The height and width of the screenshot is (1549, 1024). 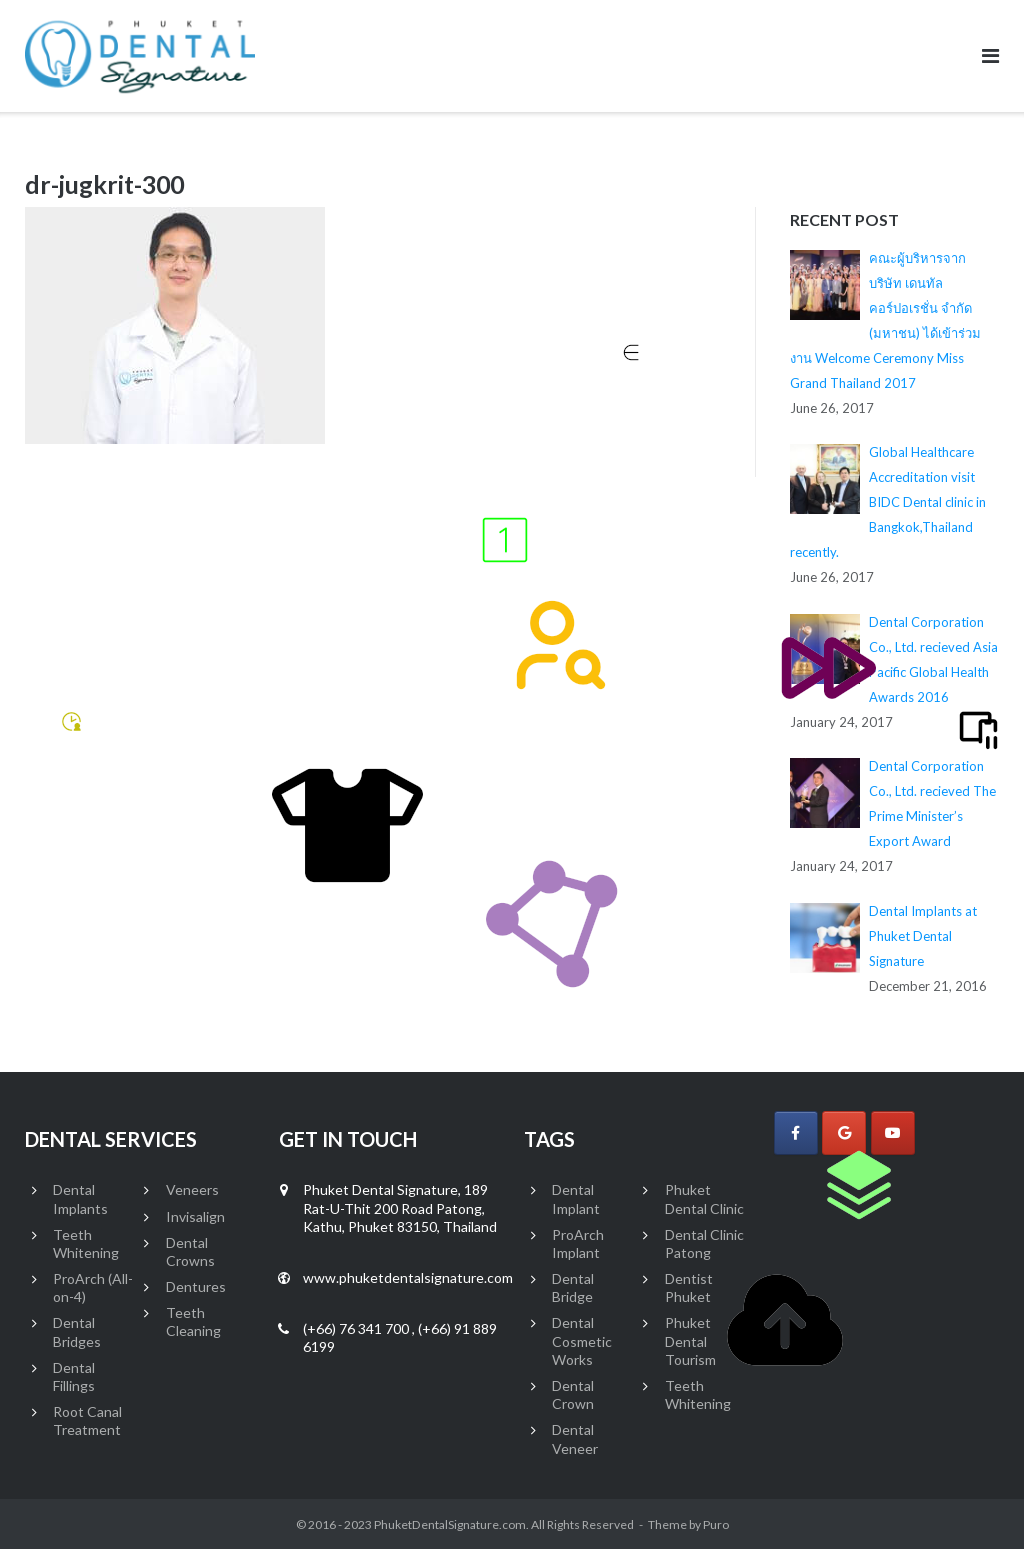 What do you see at coordinates (631, 352) in the screenshot?
I see `indicates set membership in mathematical notation` at bounding box center [631, 352].